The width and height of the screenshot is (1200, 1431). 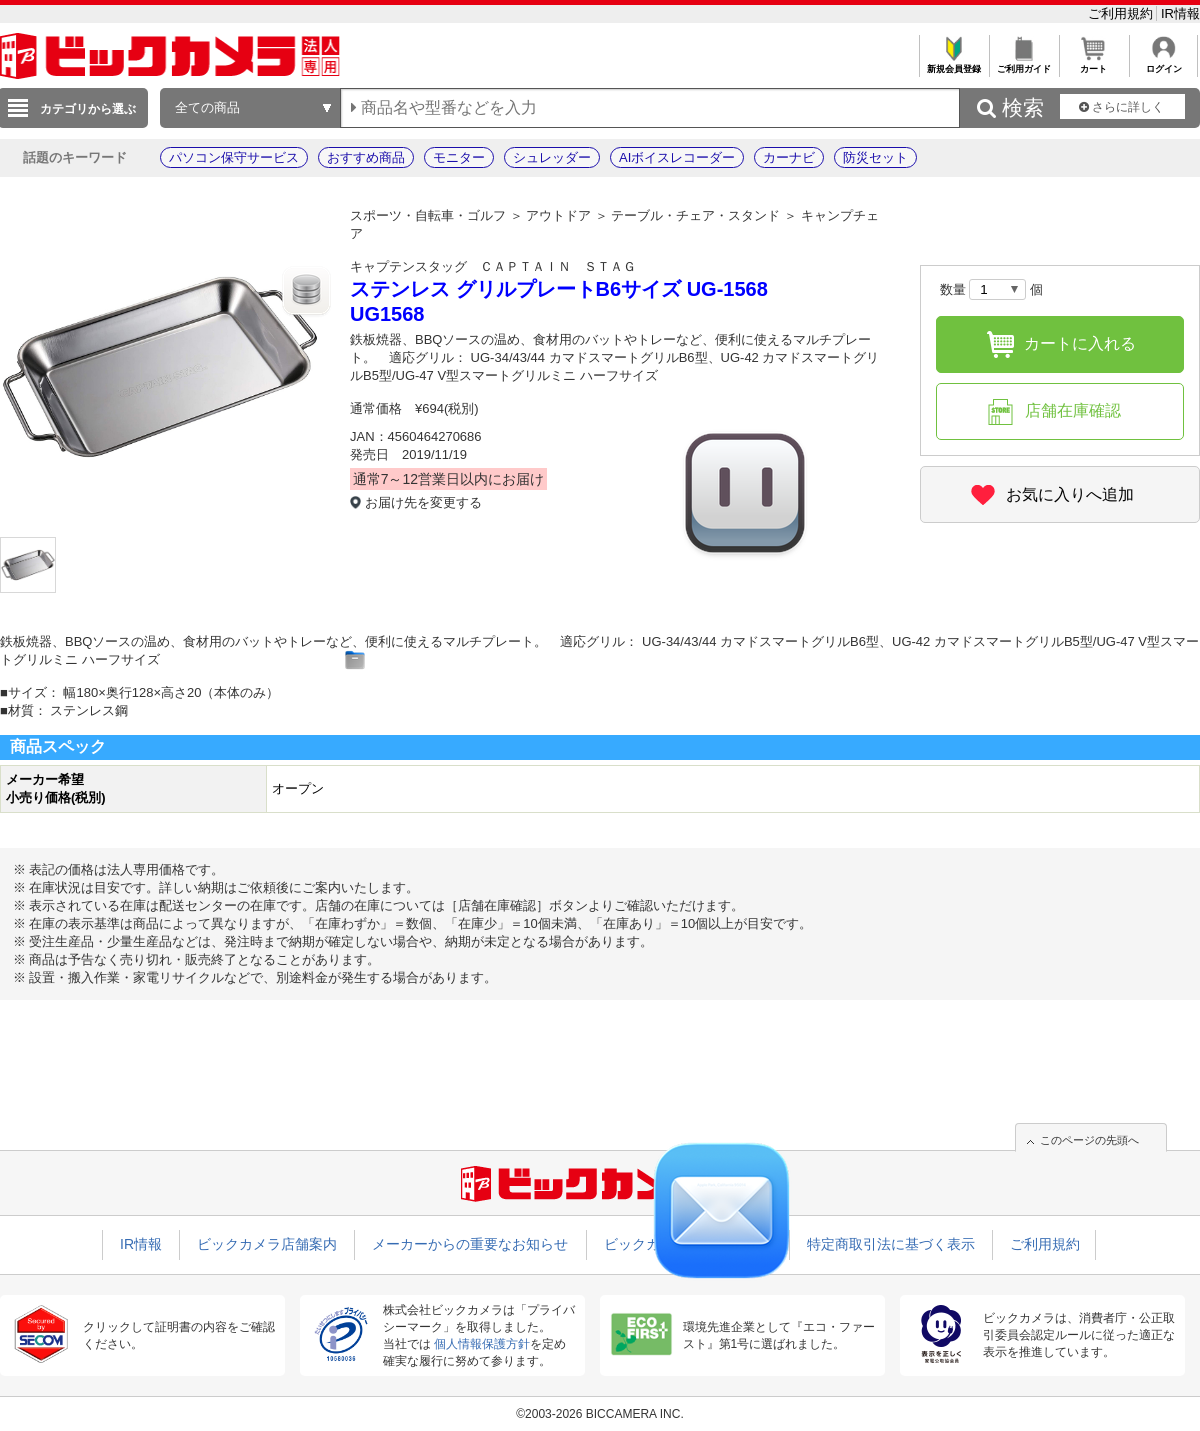 I want to click on open aseprite pixel art editor, so click(x=745, y=493).